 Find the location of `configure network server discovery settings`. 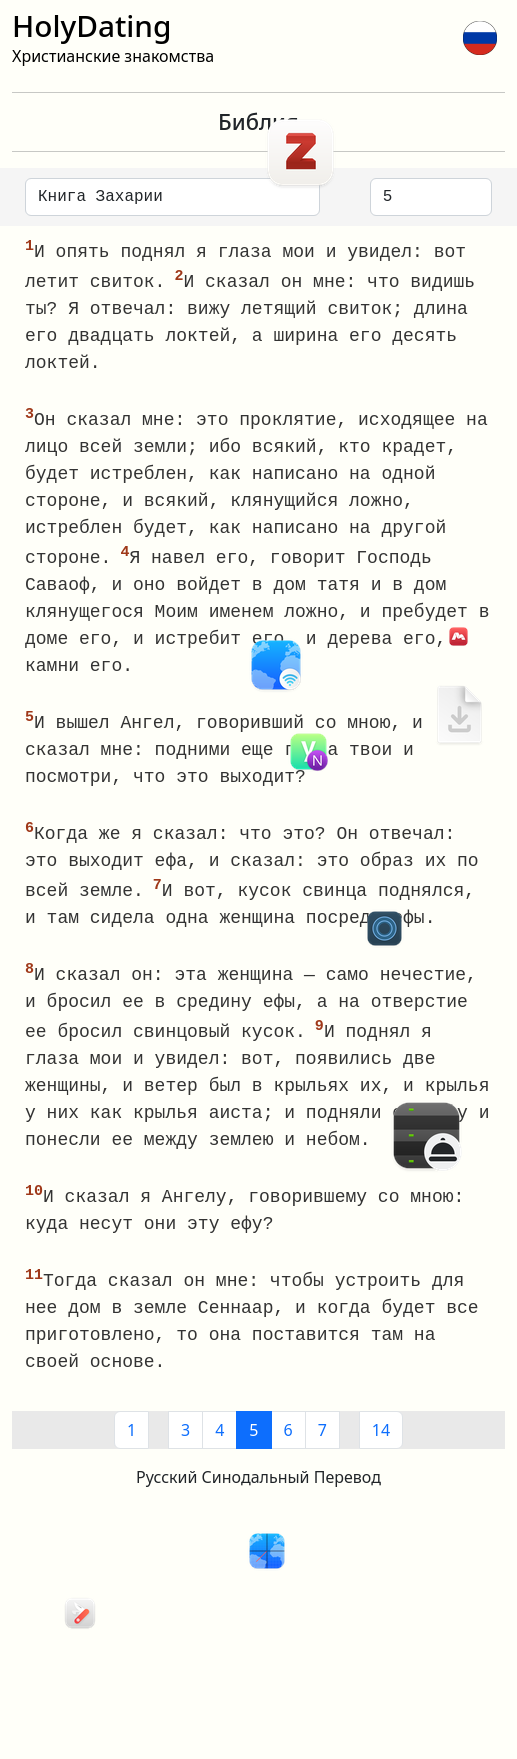

configure network server discovery settings is located at coordinates (426, 1135).